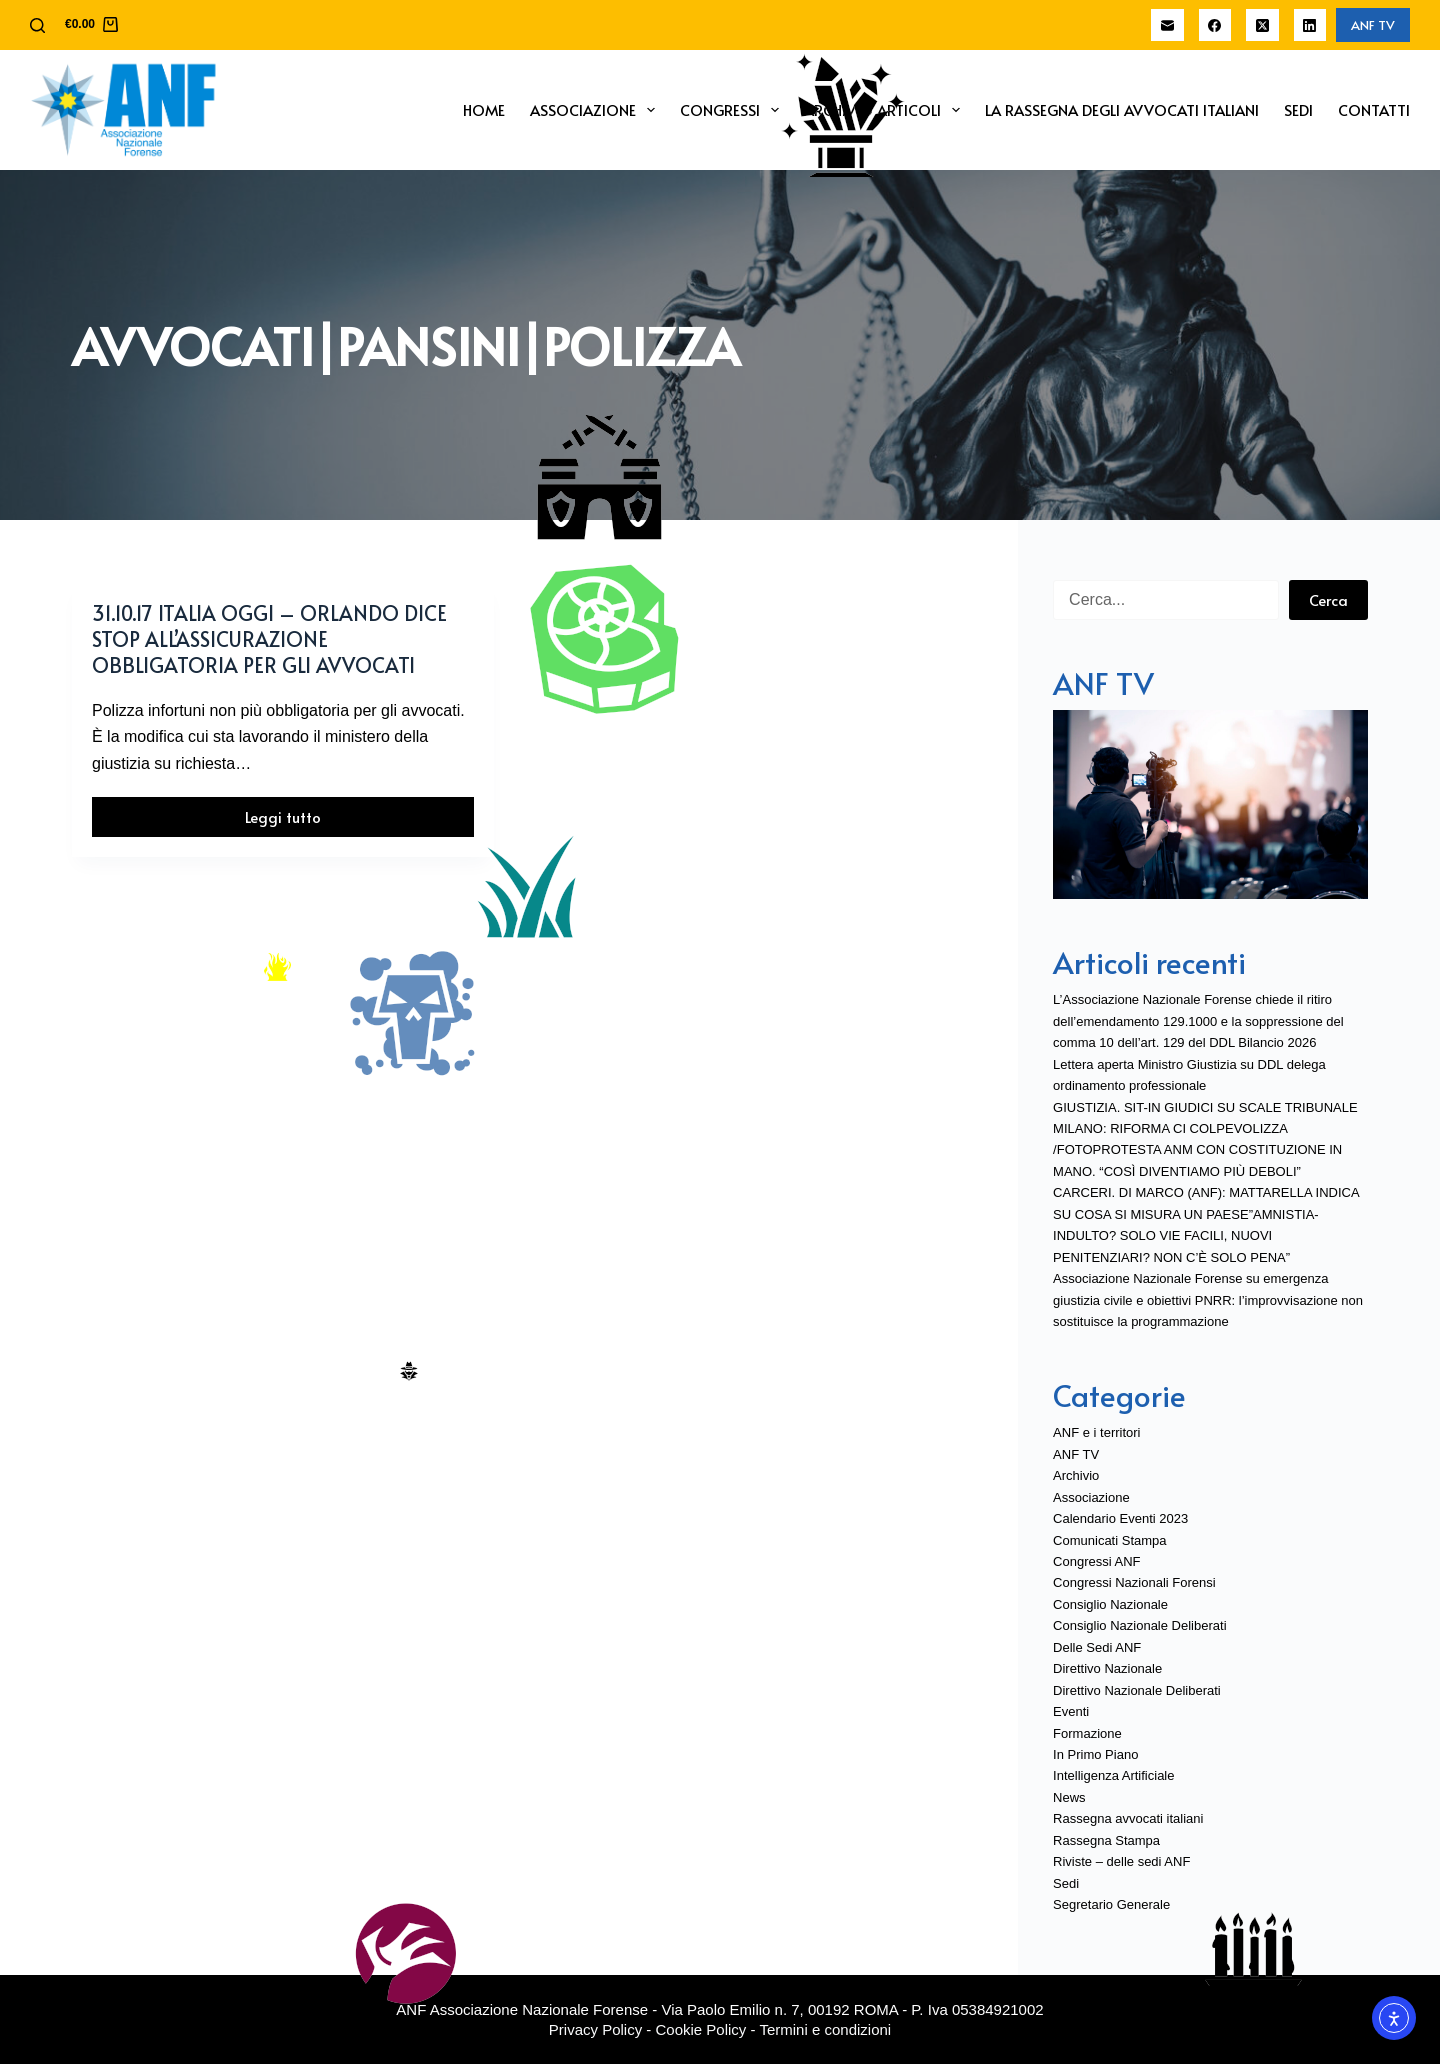 This screenshot has width=1440, height=2064. What do you see at coordinates (599, 477) in the screenshot?
I see `access military or troop buildings` at bounding box center [599, 477].